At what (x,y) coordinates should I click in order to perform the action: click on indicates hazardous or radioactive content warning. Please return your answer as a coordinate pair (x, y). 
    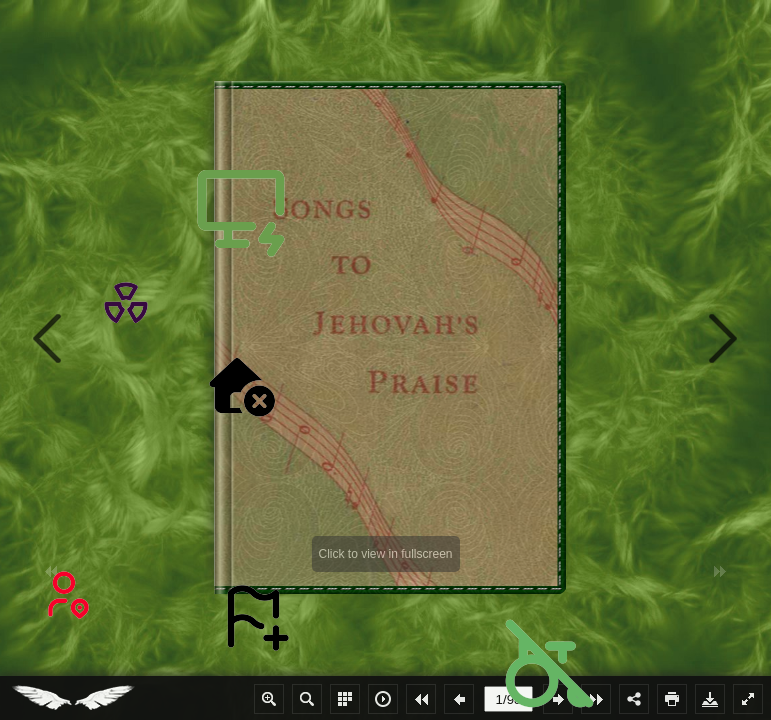
    Looking at the image, I should click on (126, 304).